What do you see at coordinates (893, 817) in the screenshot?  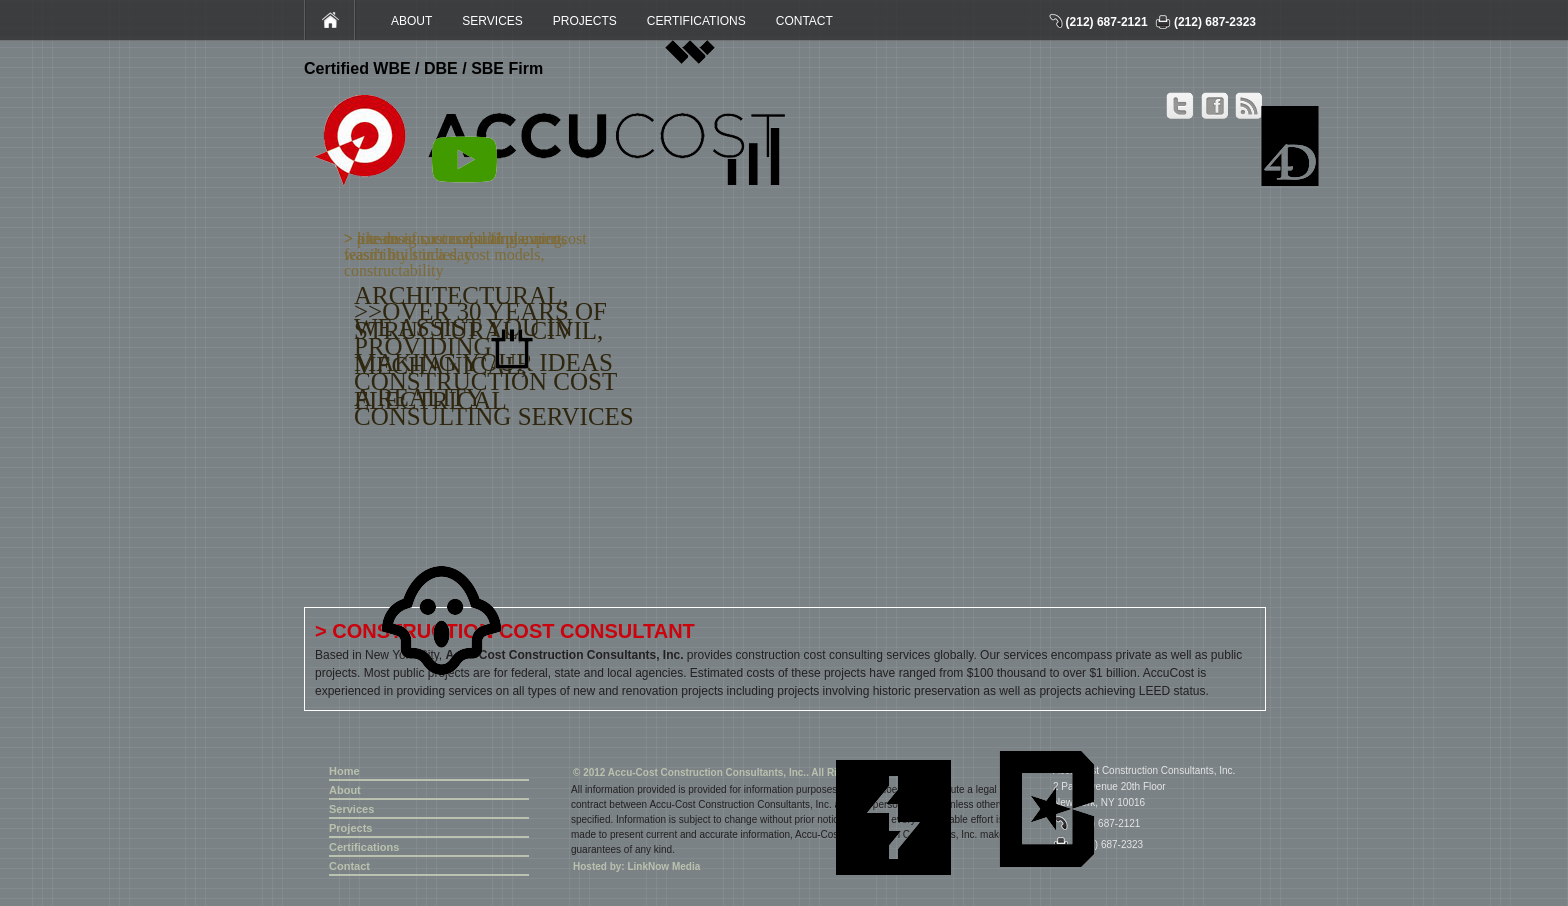 I see `open Burp Suite application` at bounding box center [893, 817].